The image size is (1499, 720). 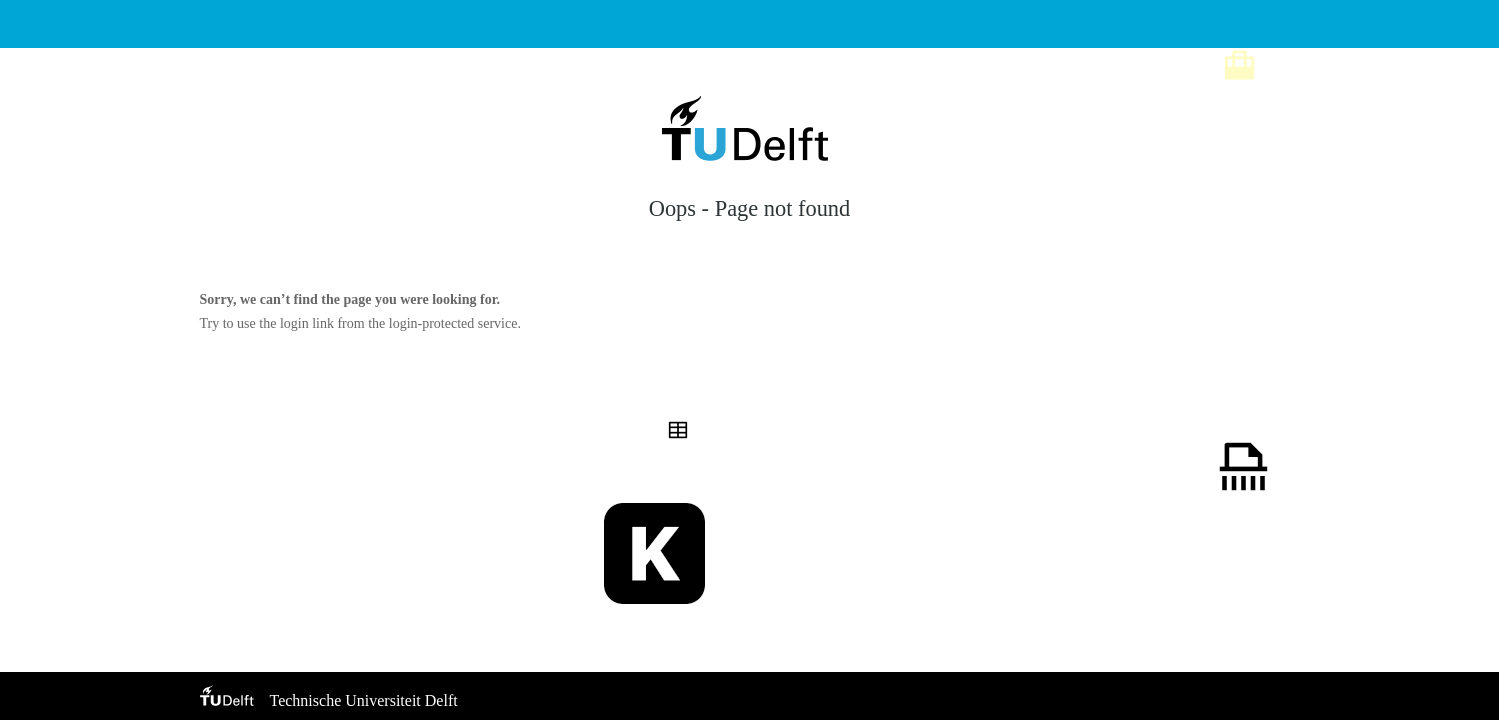 I want to click on keystone CMS logo, so click(x=654, y=553).